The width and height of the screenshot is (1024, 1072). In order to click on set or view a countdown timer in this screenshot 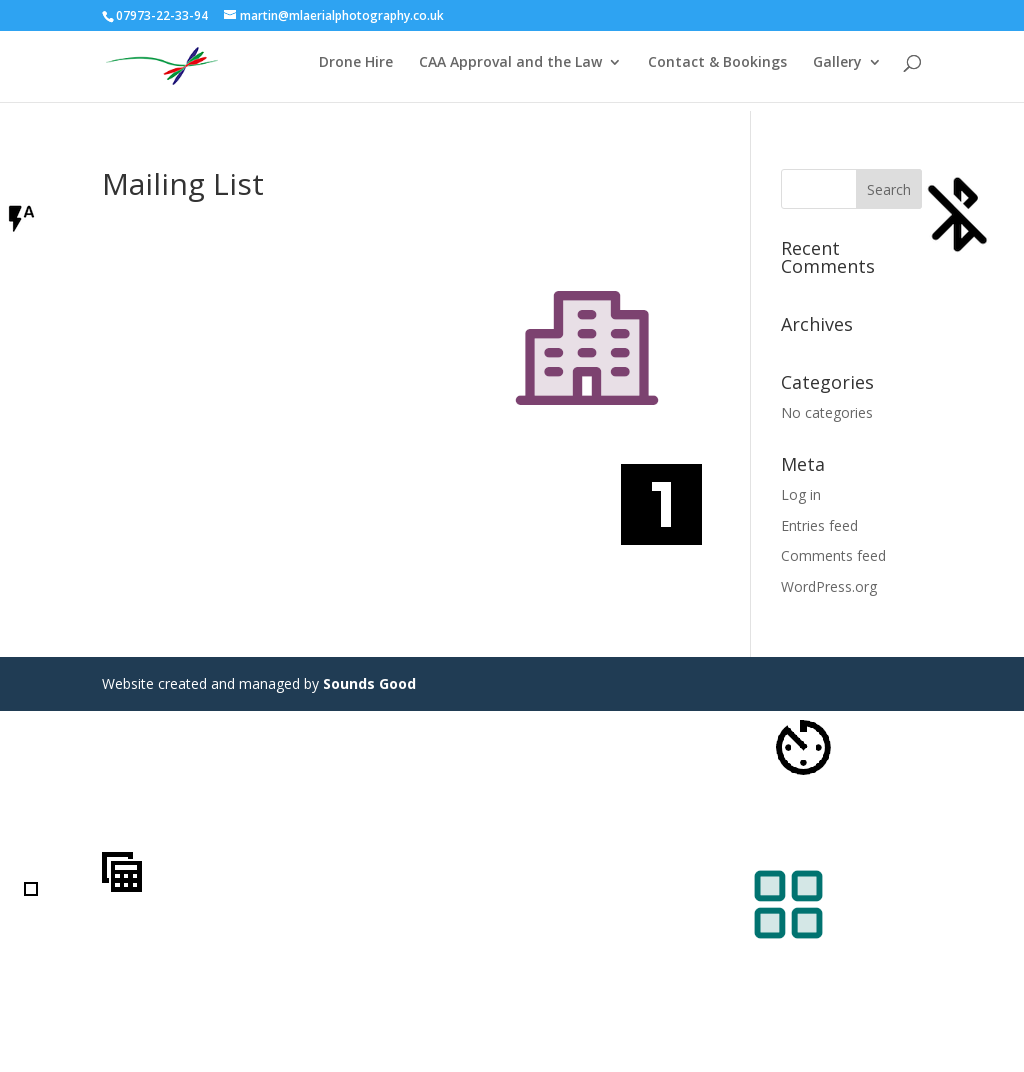, I will do `click(803, 747)`.